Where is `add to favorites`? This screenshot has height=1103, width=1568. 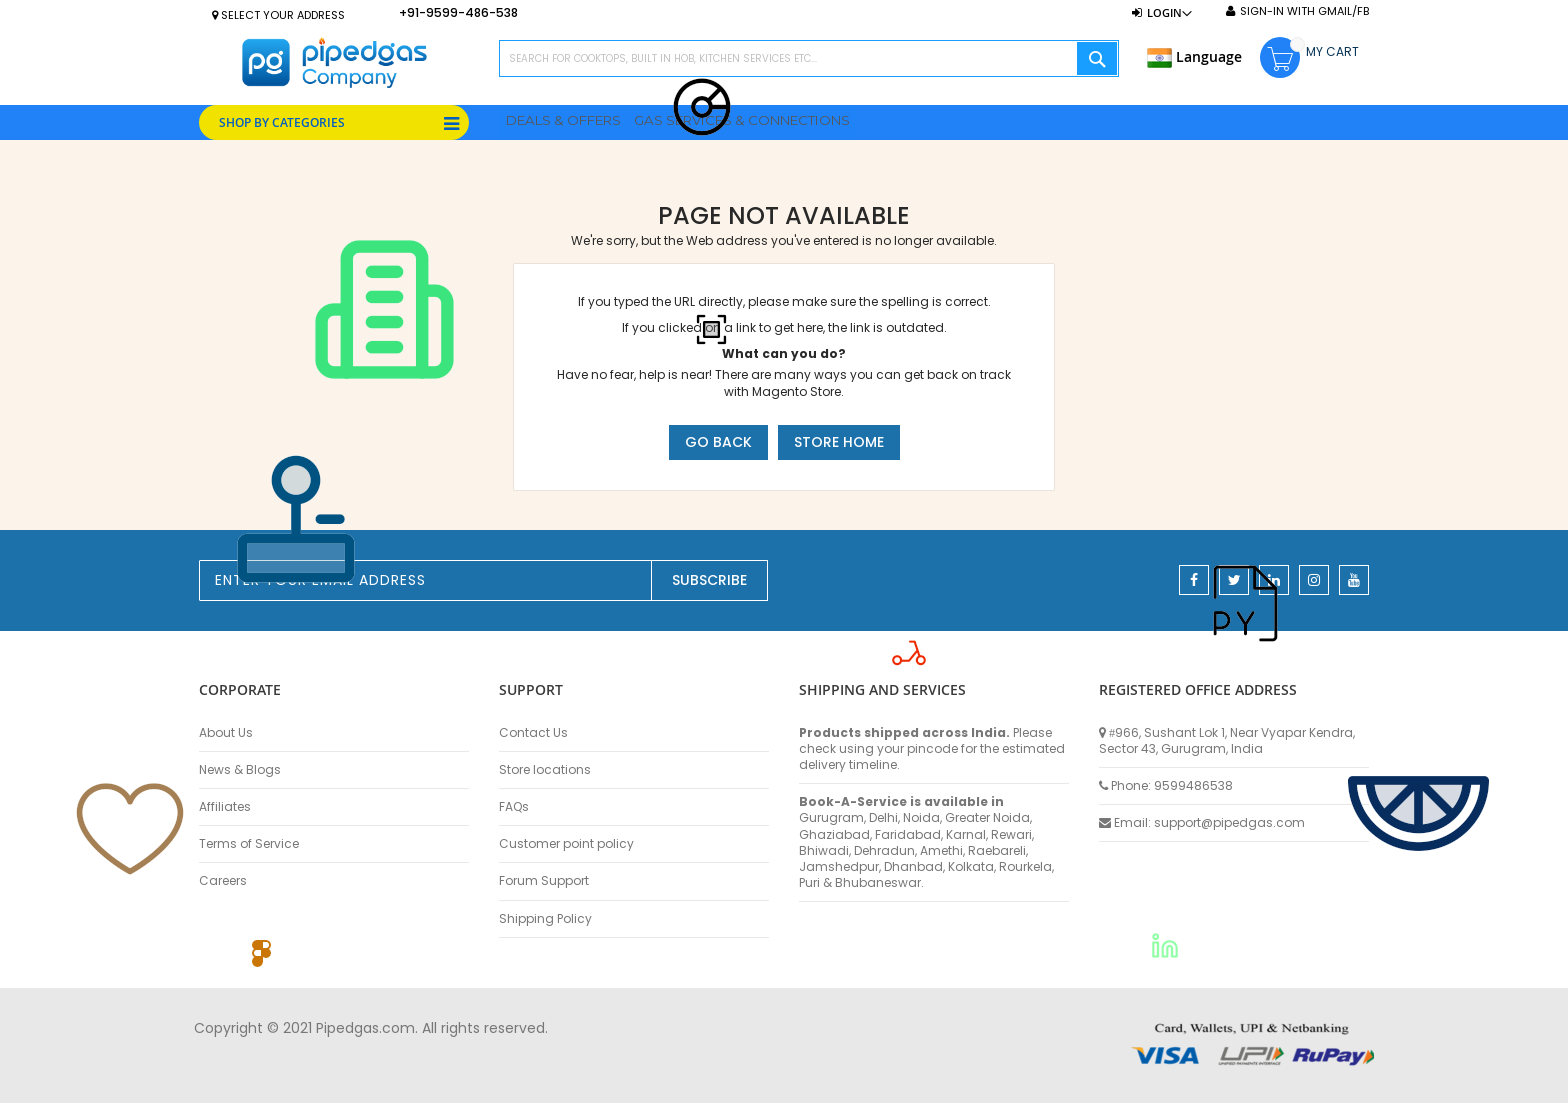
add to favorites is located at coordinates (130, 825).